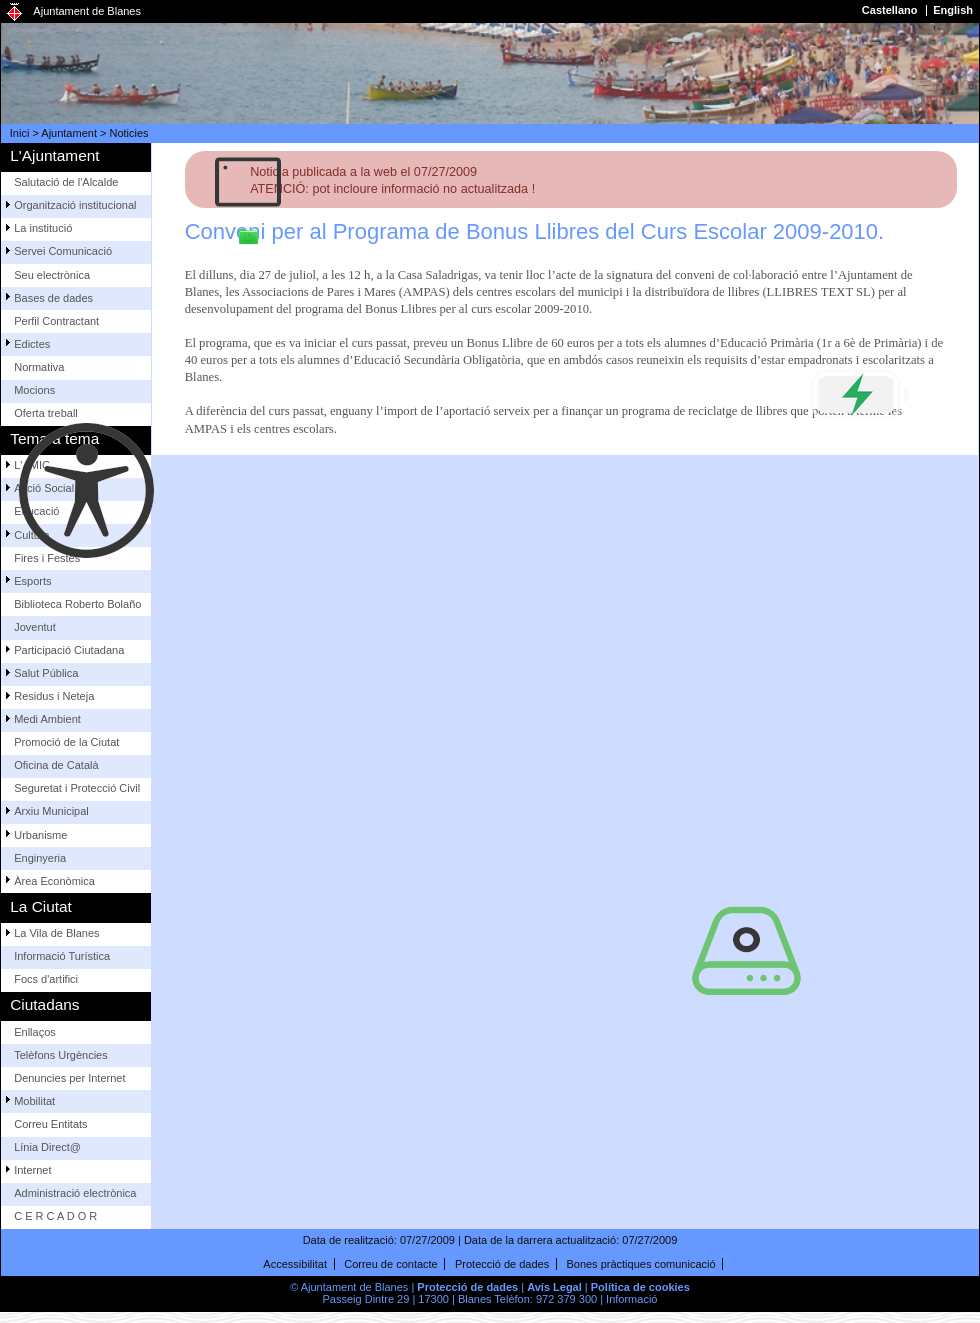 This screenshot has width=980, height=1323. Describe the element at coordinates (860, 394) in the screenshot. I see `battery fully charged and connected to power` at that location.